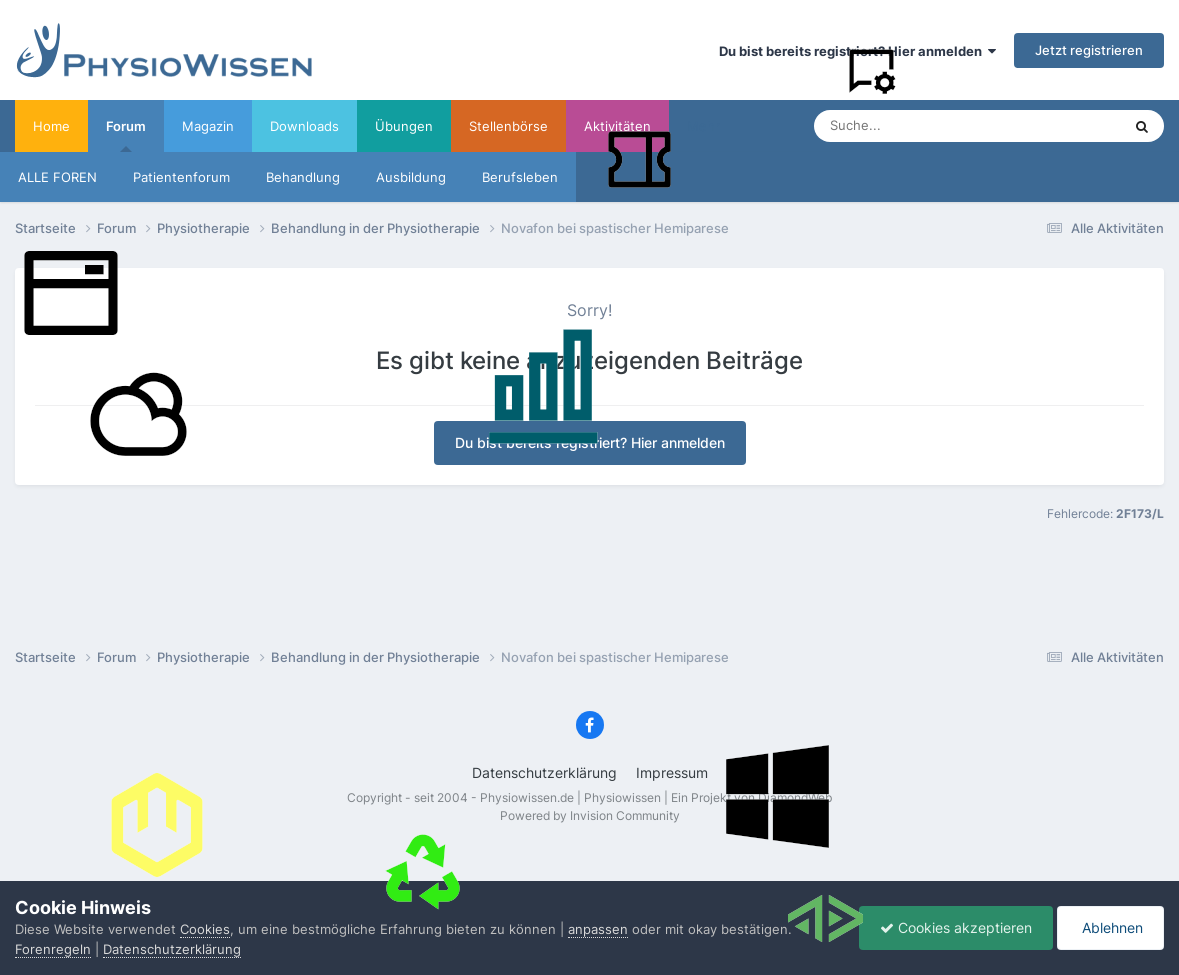  What do you see at coordinates (540, 386) in the screenshot?
I see `open numbers spreadsheet app` at bounding box center [540, 386].